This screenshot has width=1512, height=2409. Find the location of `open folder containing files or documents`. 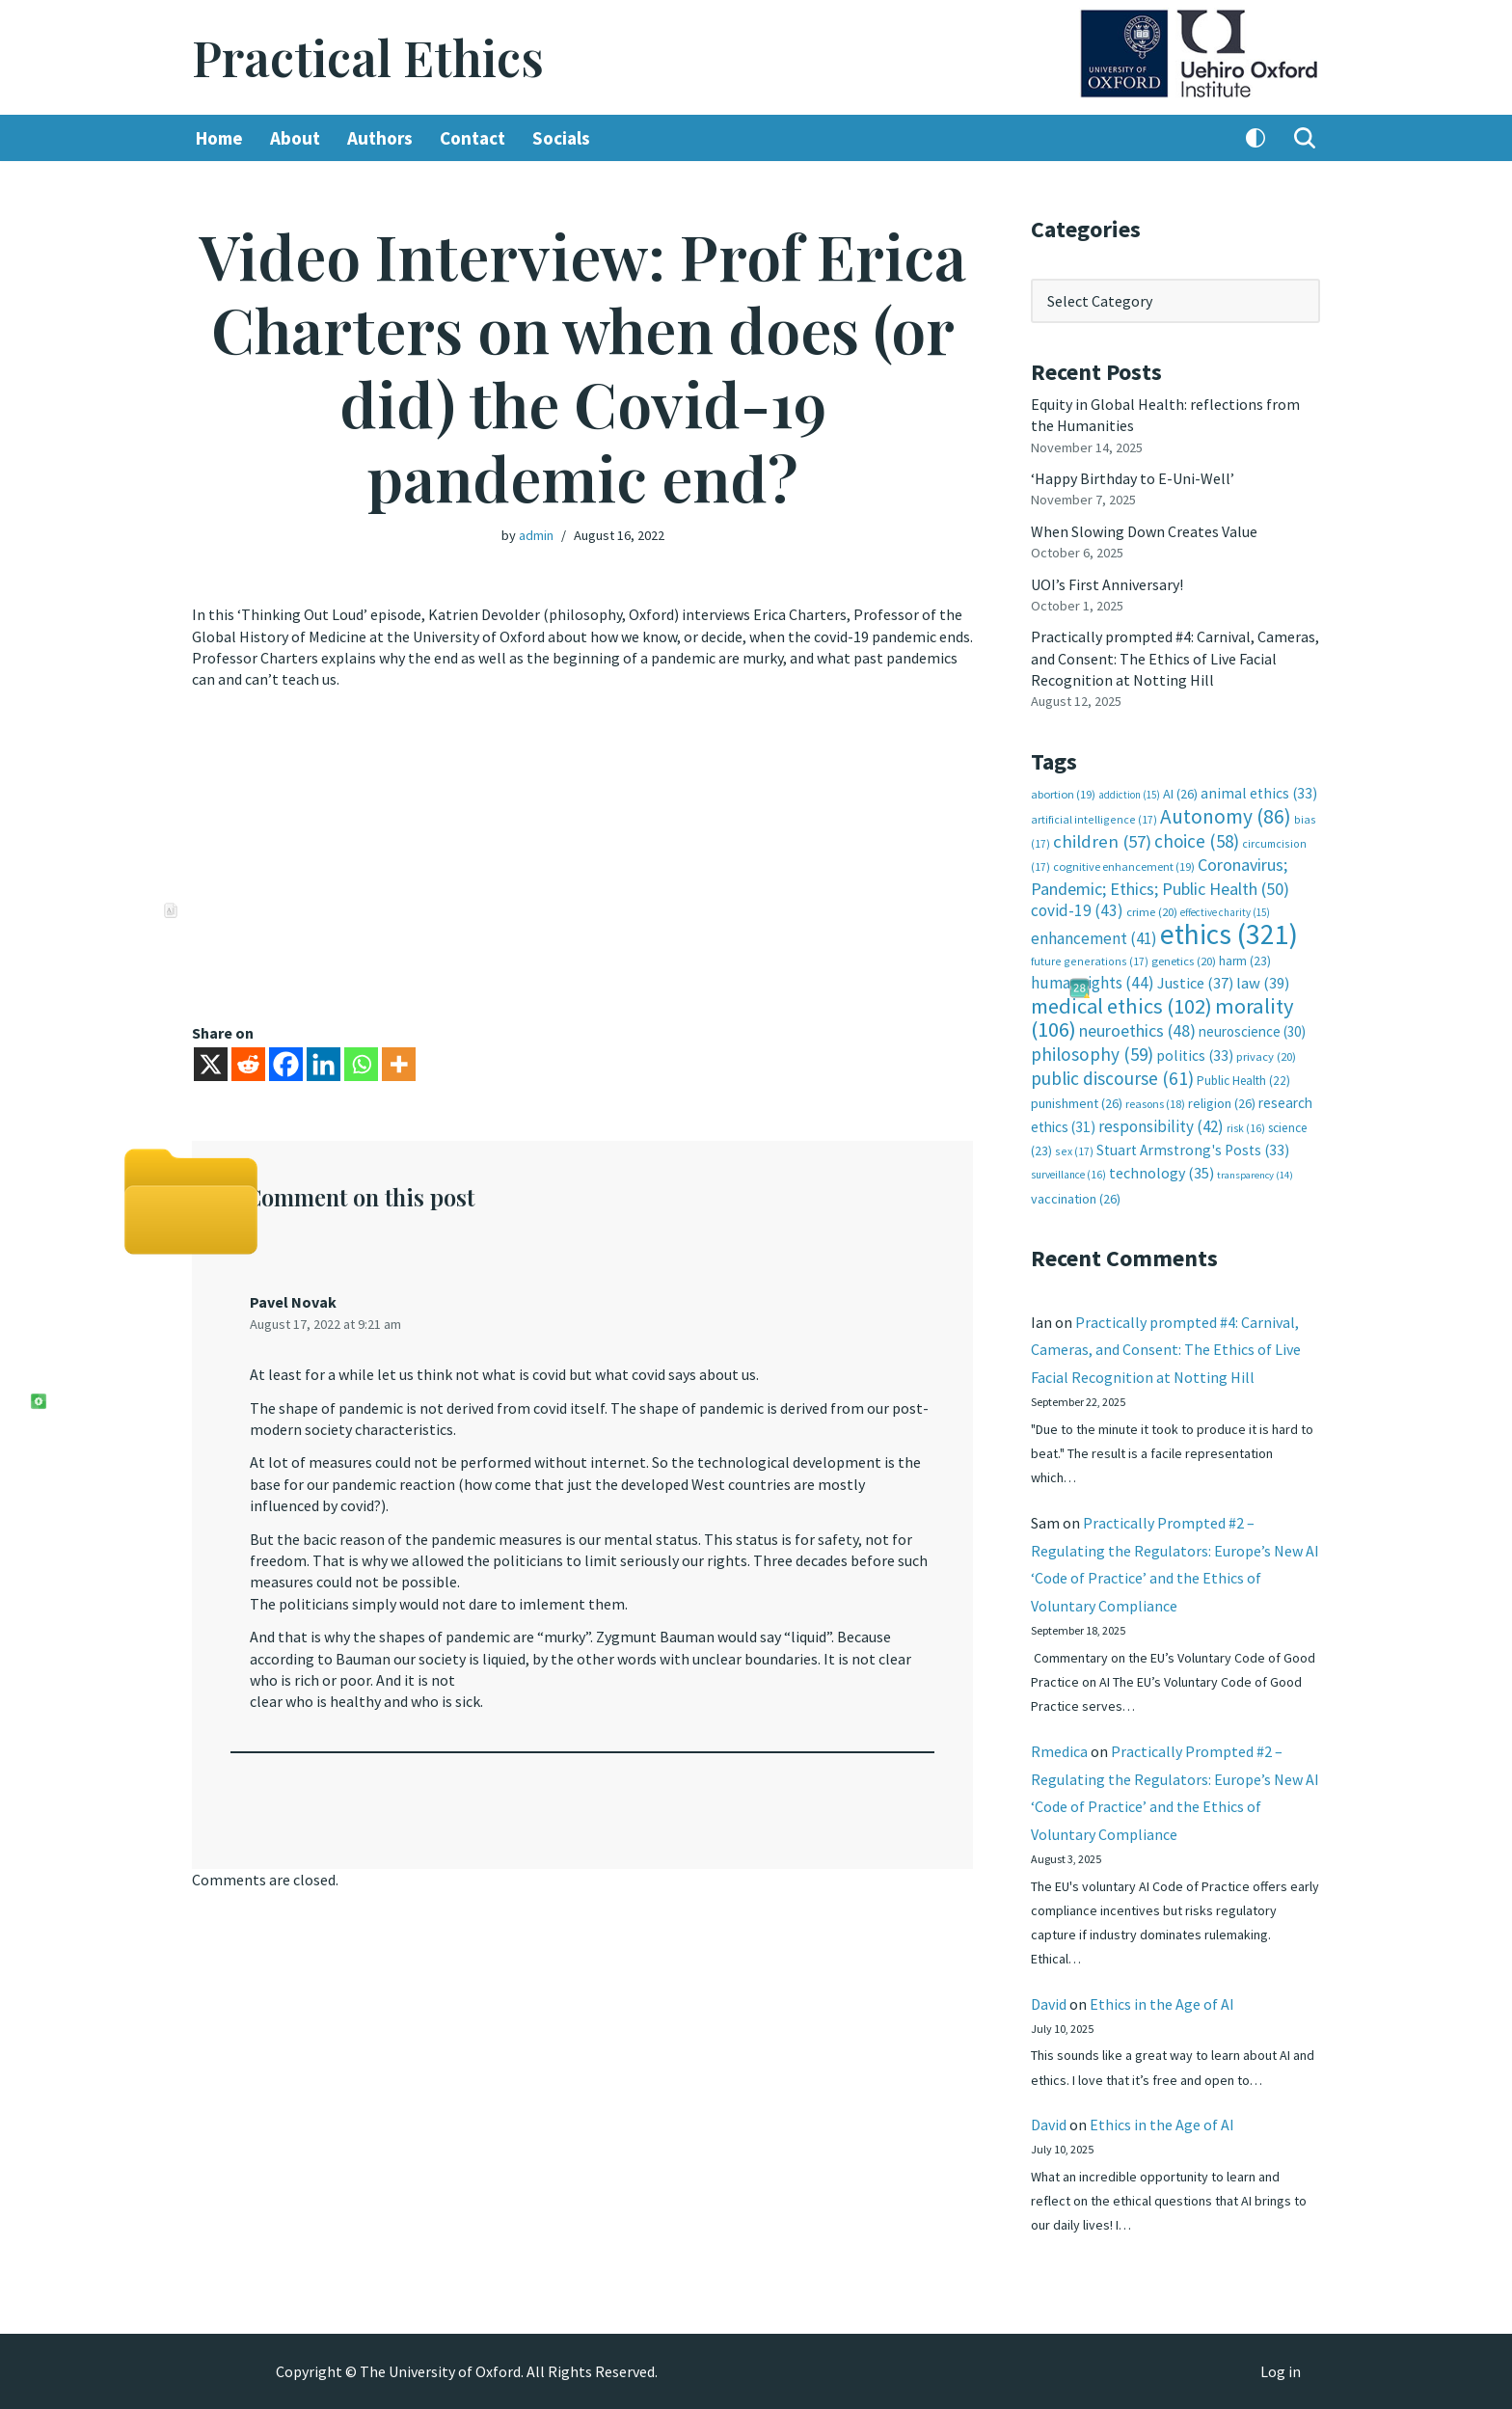

open folder containing files or documents is located at coordinates (191, 1202).